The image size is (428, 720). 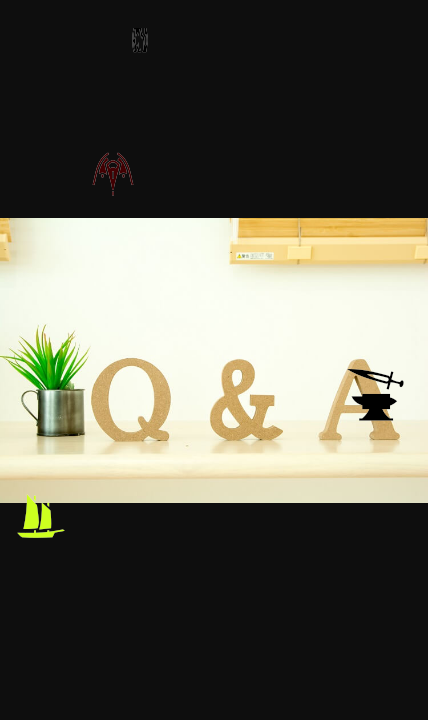 I want to click on access the weapon crafting menu, so click(x=375, y=392).